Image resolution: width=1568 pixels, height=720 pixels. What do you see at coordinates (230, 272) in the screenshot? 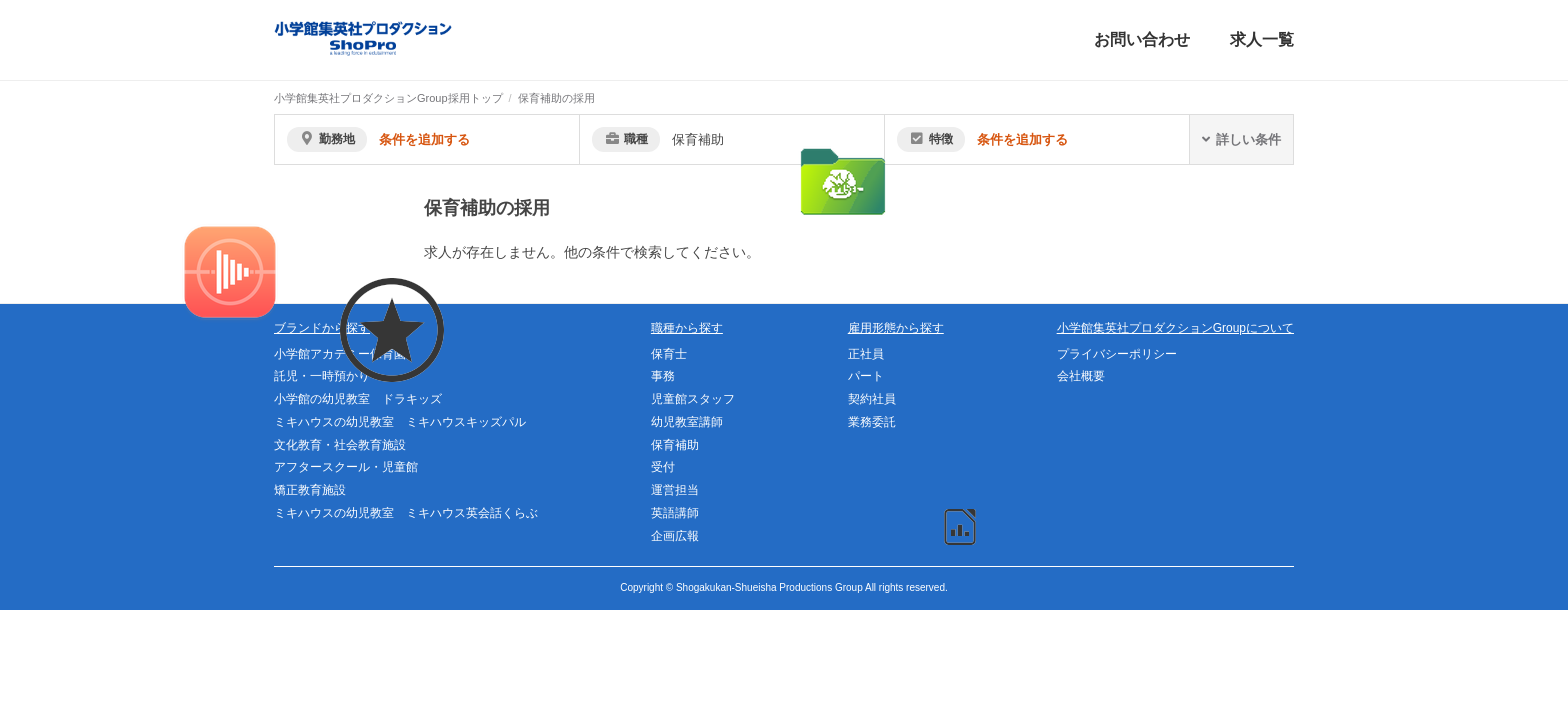
I see `open audiotube music streaming app` at bounding box center [230, 272].